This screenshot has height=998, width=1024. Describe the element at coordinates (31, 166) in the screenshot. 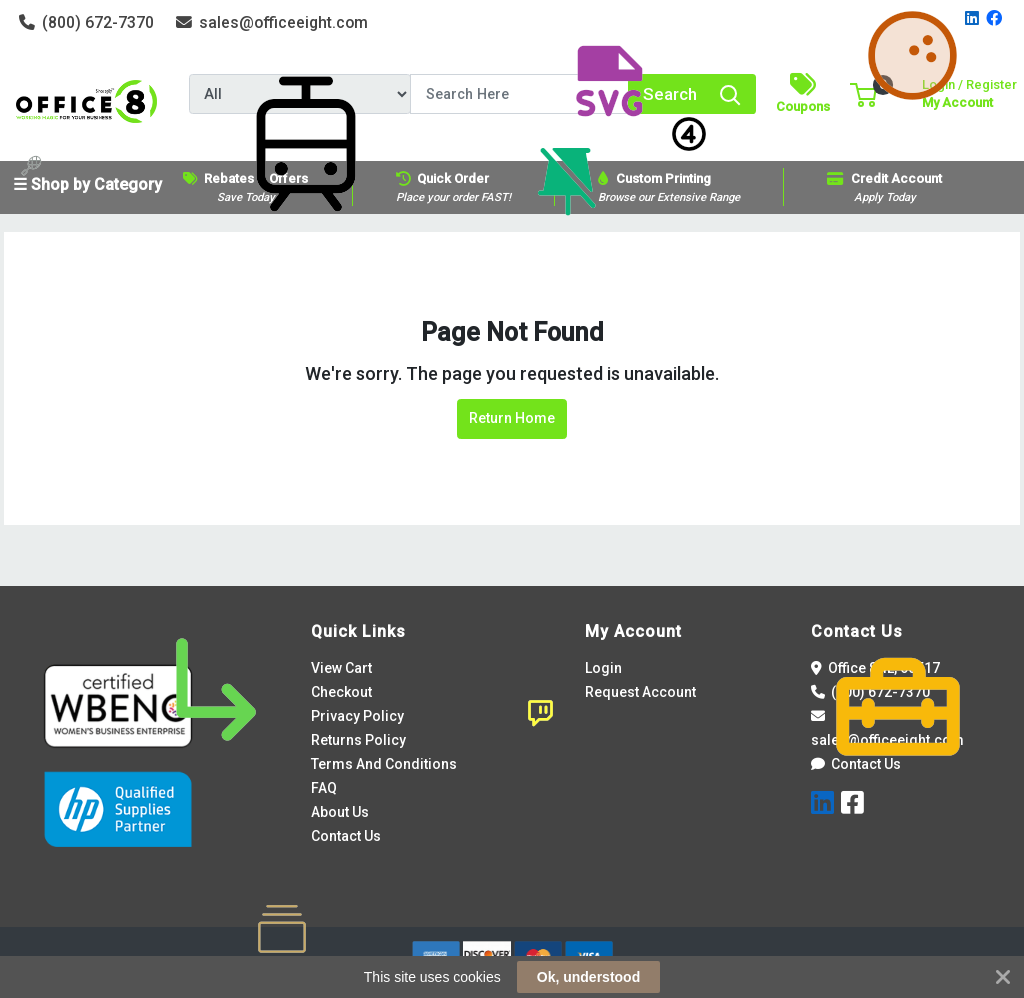

I see `access tennis or racquet sports features` at that location.